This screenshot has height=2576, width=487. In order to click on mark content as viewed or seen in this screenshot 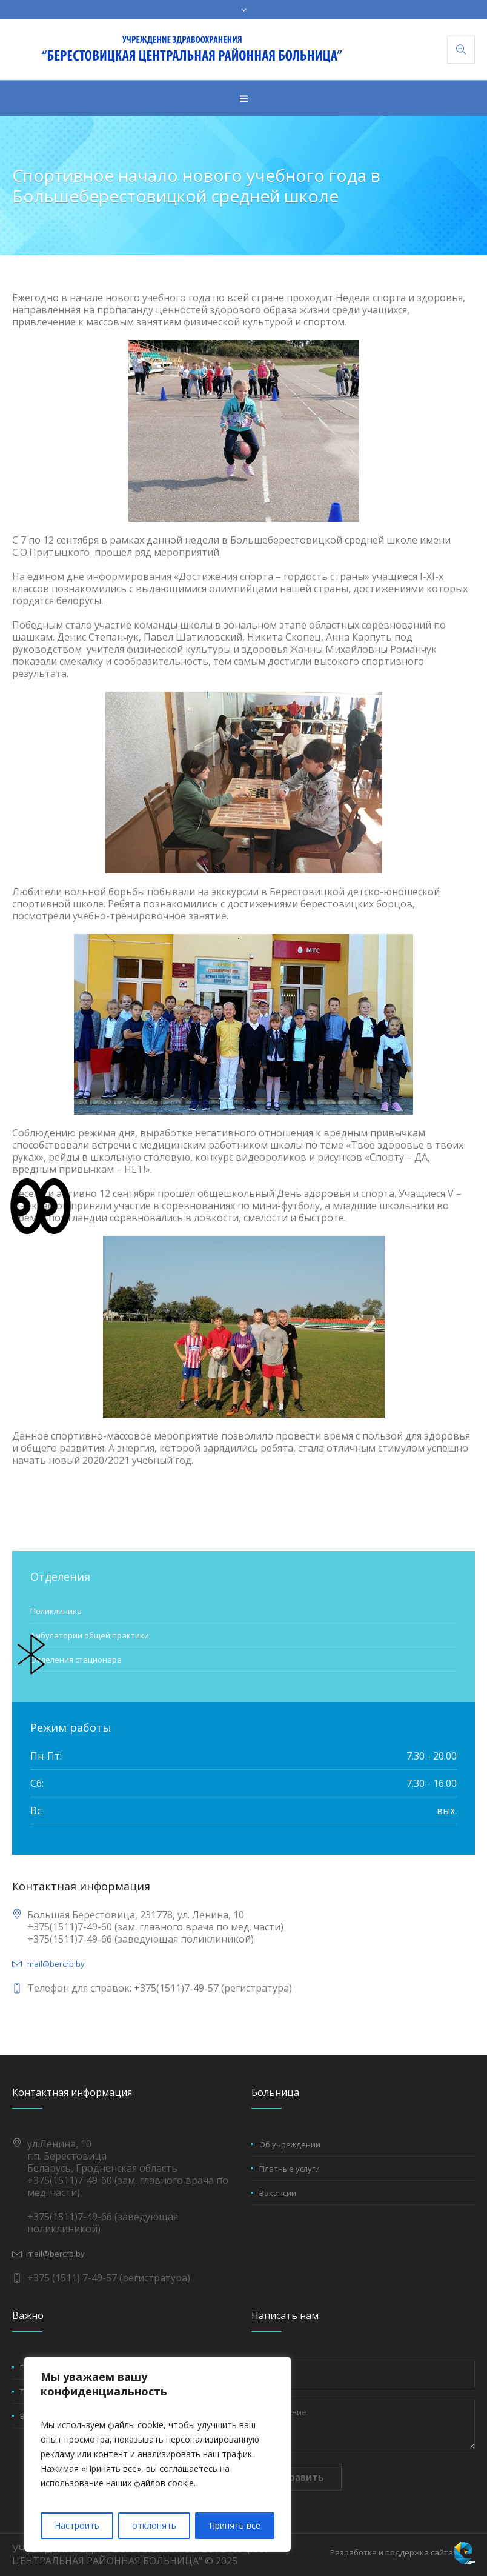, I will do `click(41, 1206)`.